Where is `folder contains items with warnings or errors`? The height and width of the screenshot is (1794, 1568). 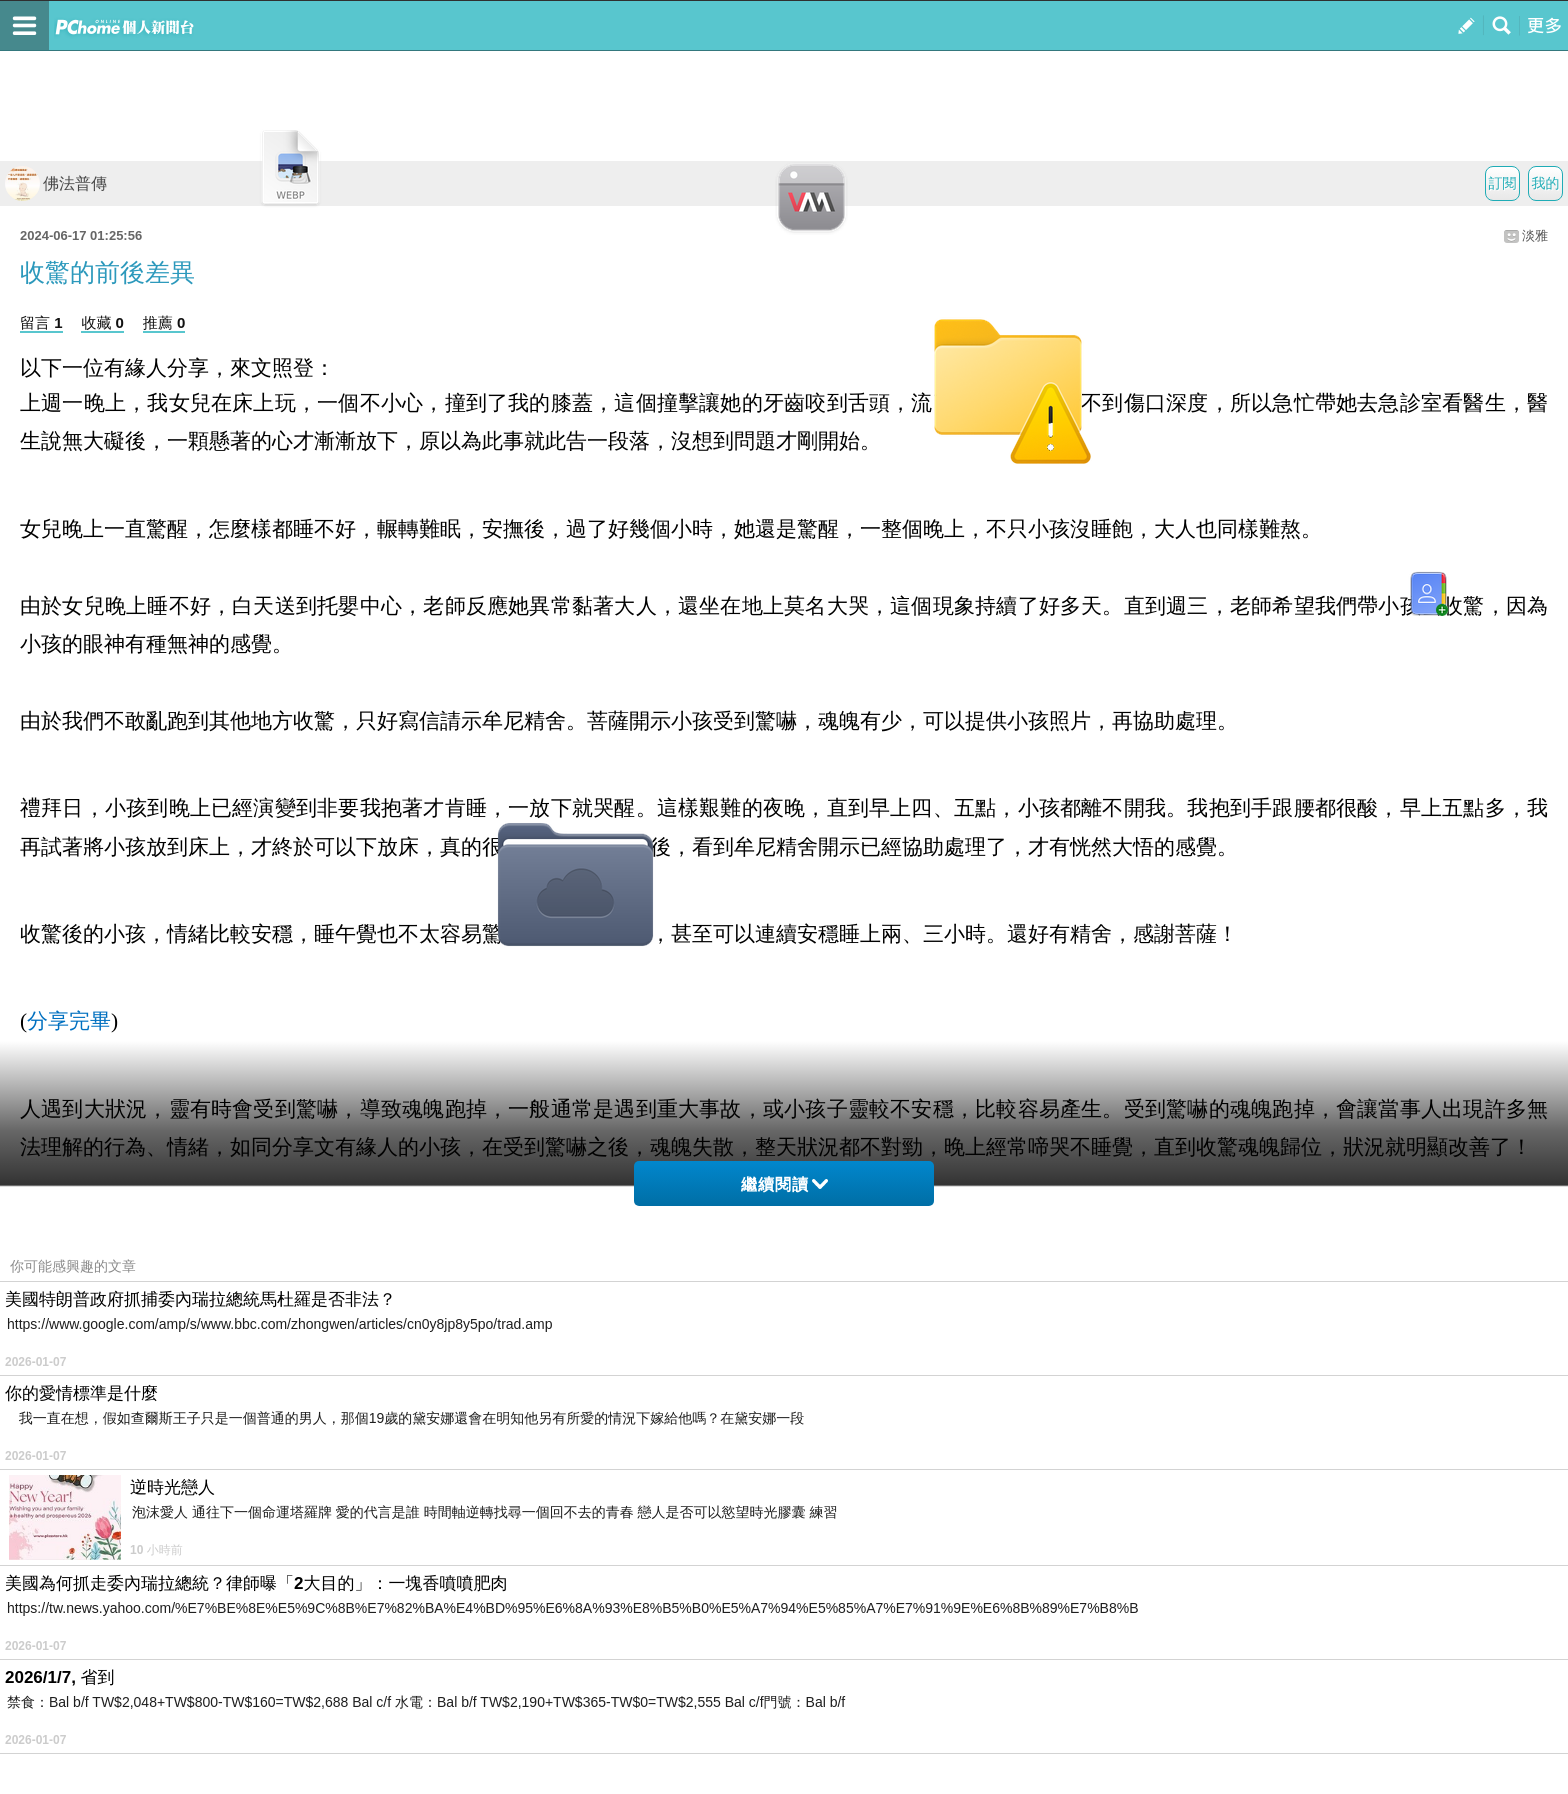
folder contains items with warnings or errors is located at coordinates (1008, 381).